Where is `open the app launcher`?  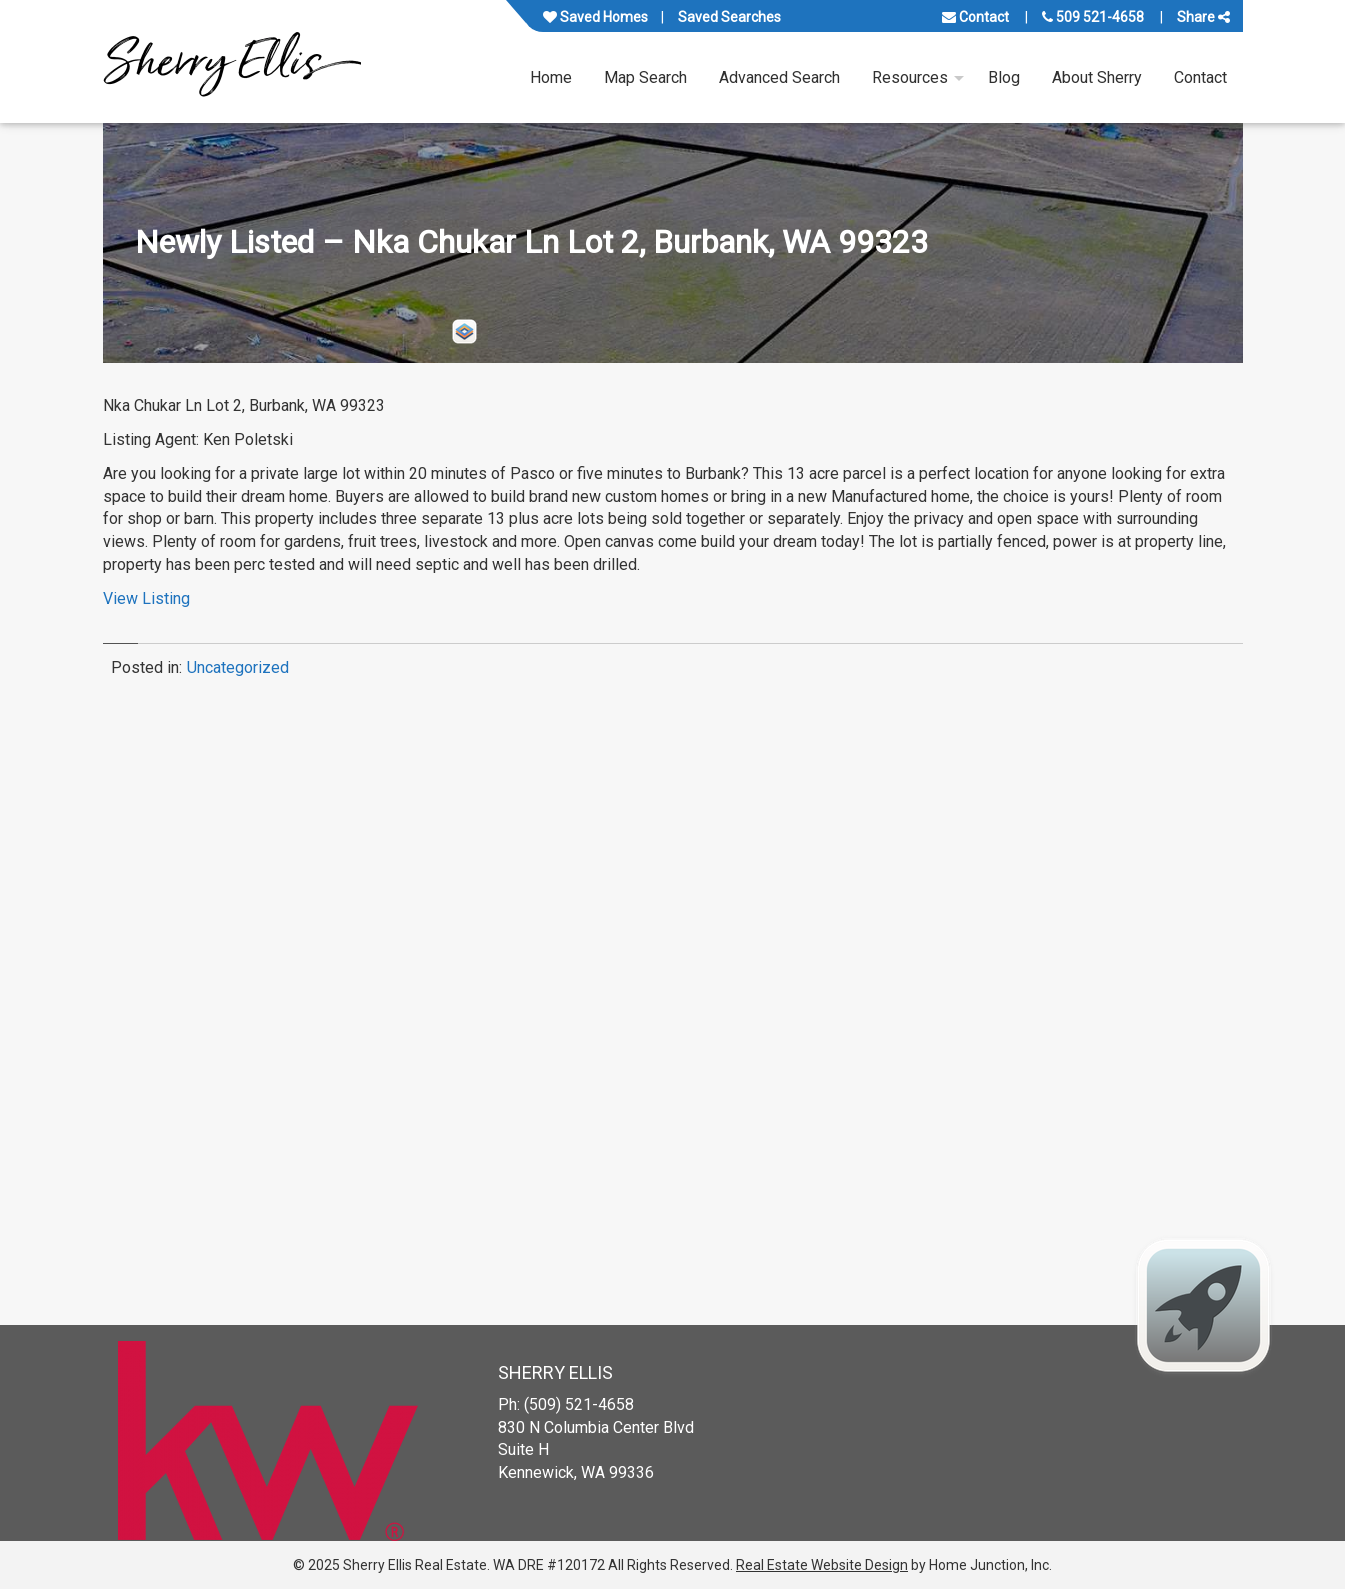 open the app launcher is located at coordinates (1203, 1305).